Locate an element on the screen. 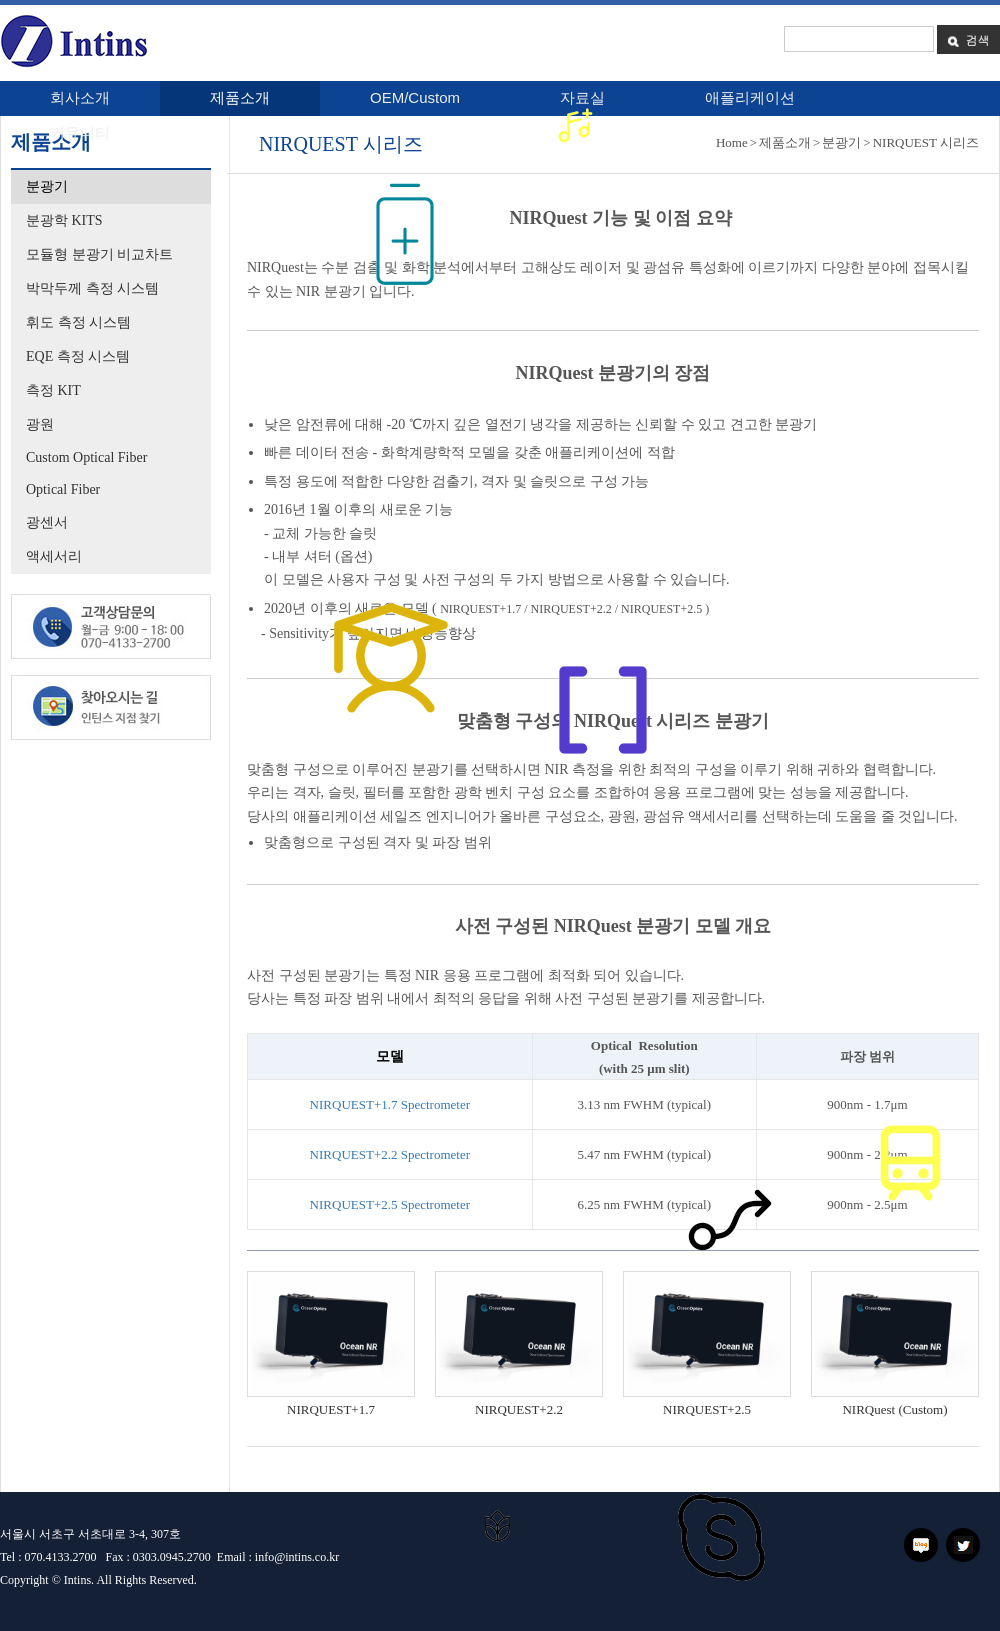 The image size is (1000, 1631). view student profile is located at coordinates (391, 660).